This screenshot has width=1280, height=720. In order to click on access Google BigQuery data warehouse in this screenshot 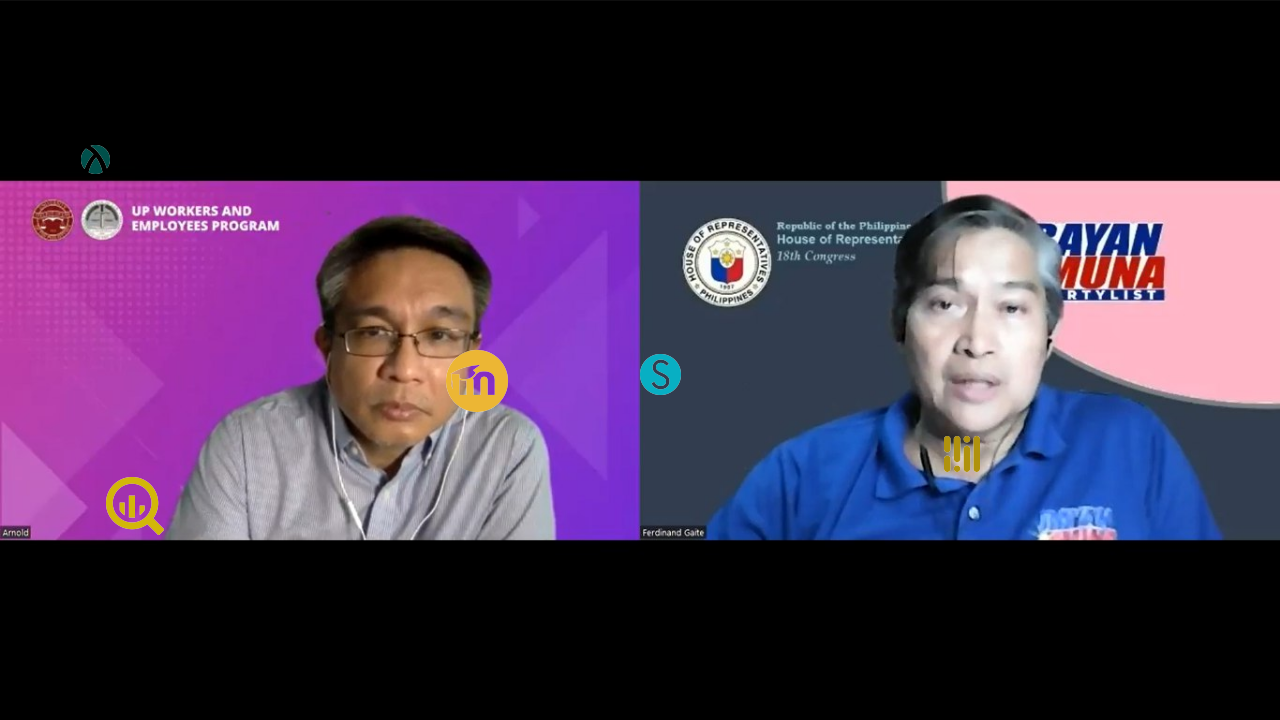, I will do `click(135, 506)`.